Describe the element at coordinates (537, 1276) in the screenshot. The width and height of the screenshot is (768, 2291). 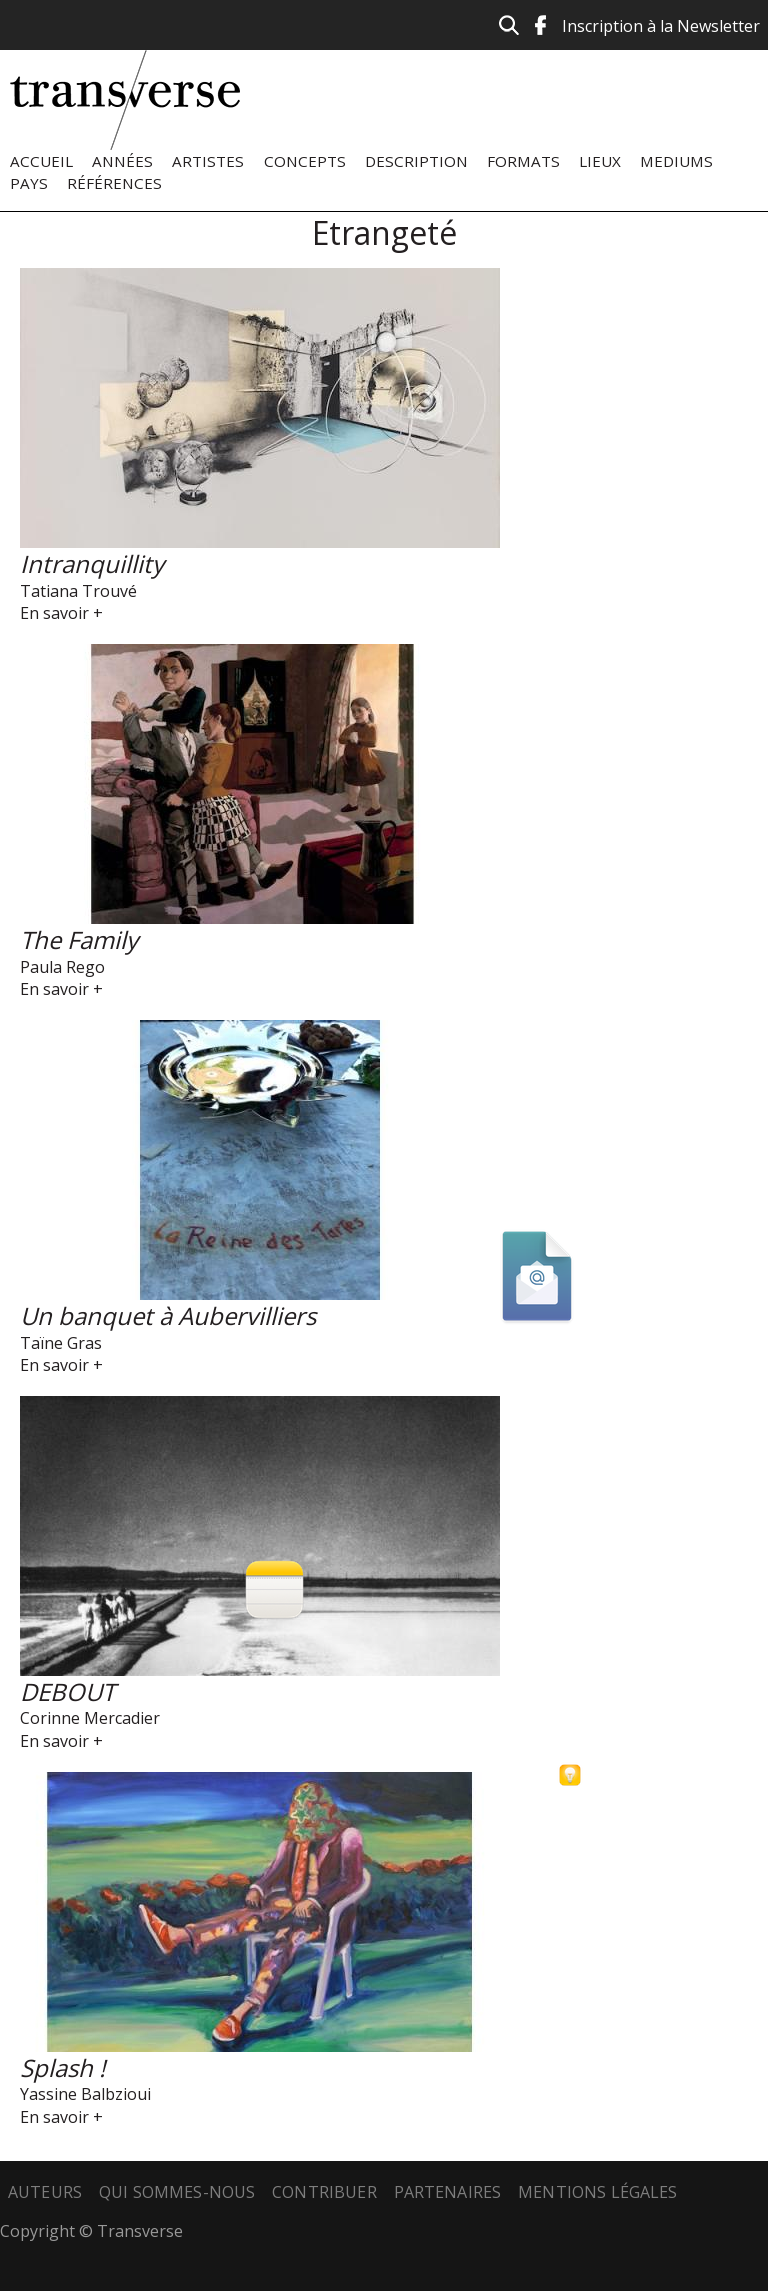
I see `microsoft outlook email file` at that location.